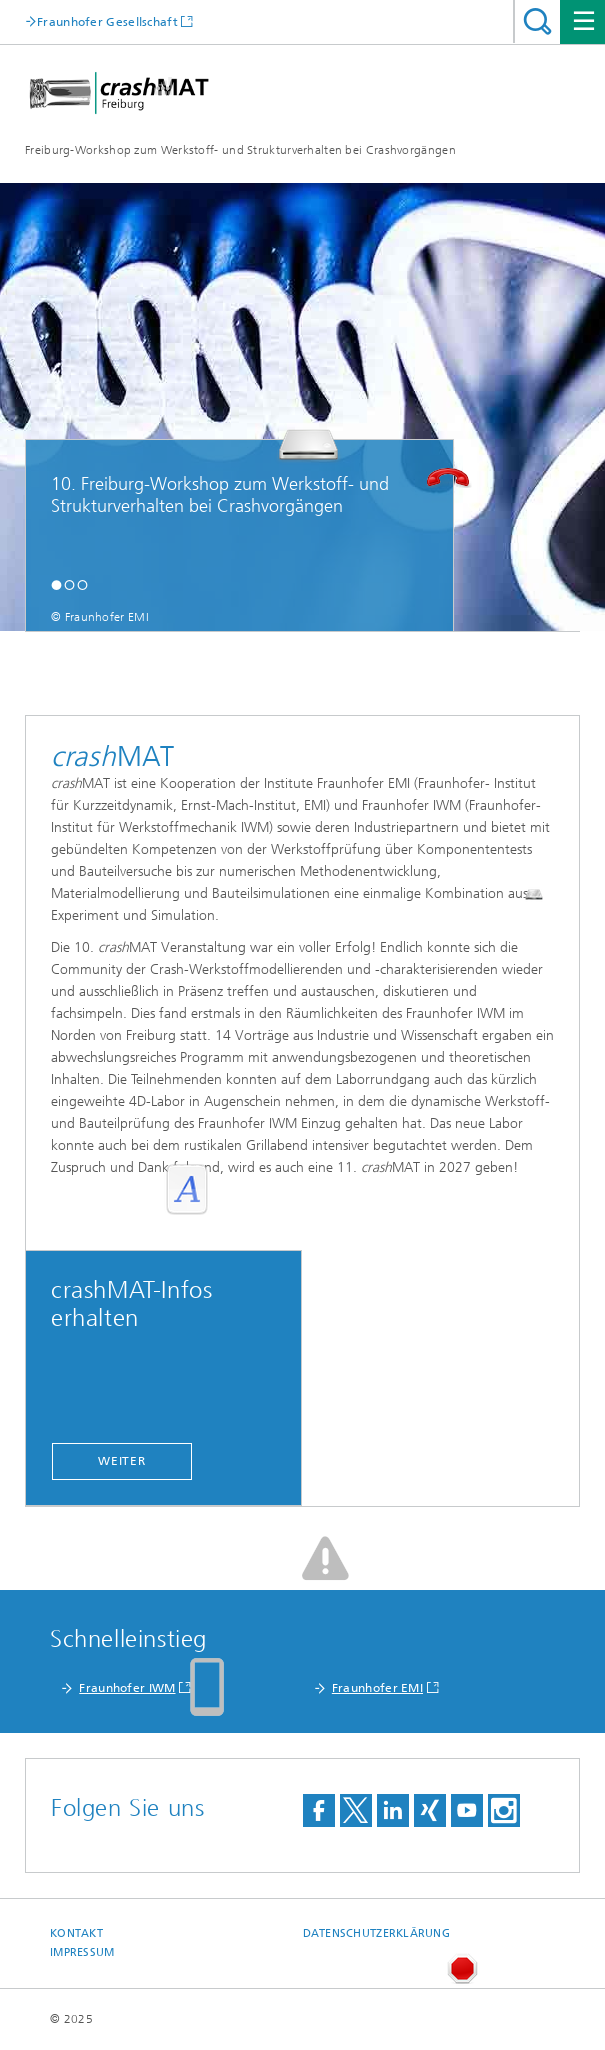 The width and height of the screenshot is (605, 2050). What do you see at coordinates (308, 445) in the screenshot?
I see `access removable storage device` at bounding box center [308, 445].